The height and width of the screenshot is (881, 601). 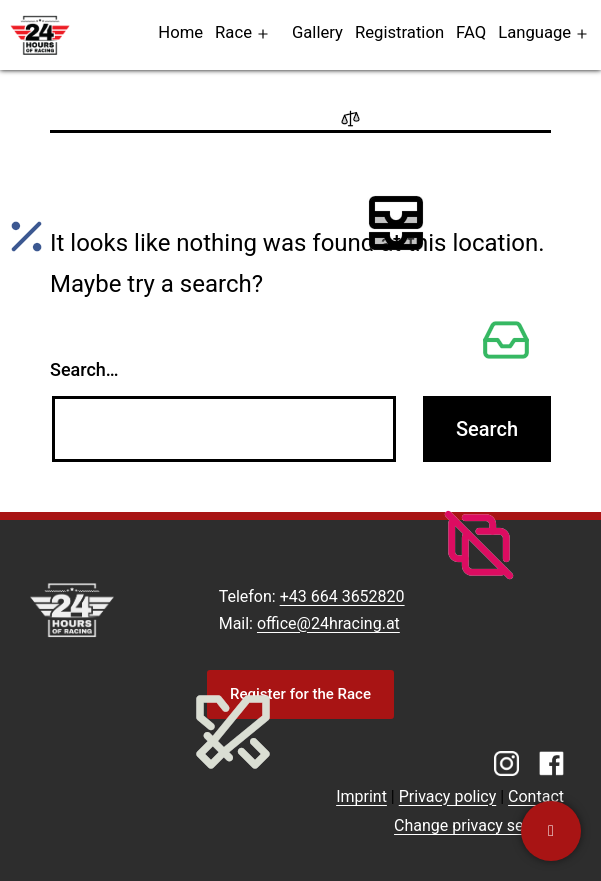 What do you see at coordinates (26, 236) in the screenshot?
I see `view or apply a discount` at bounding box center [26, 236].